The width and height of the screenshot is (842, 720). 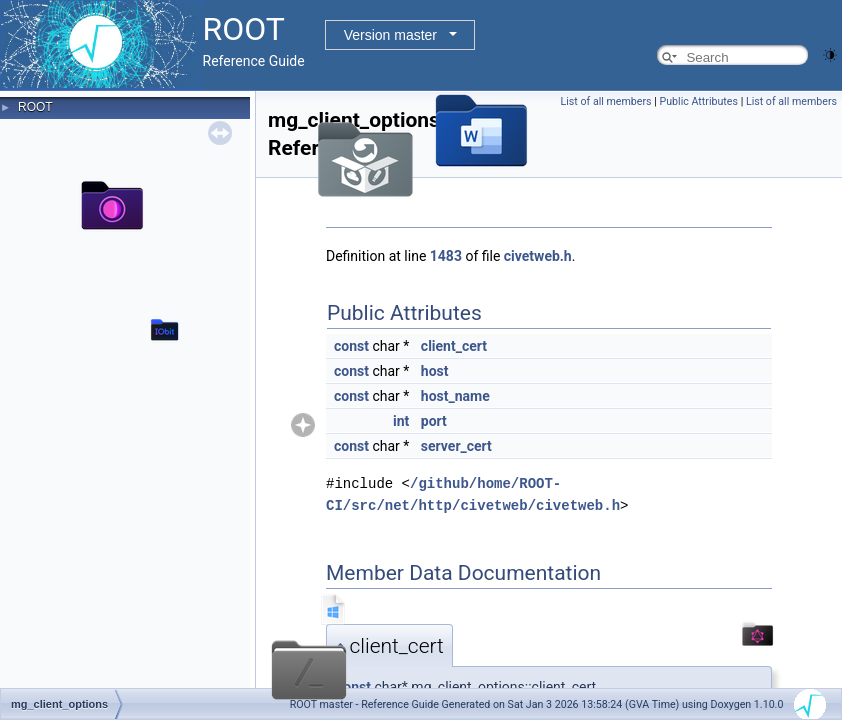 What do you see at coordinates (309, 670) in the screenshot?
I see `access the root directory` at bounding box center [309, 670].